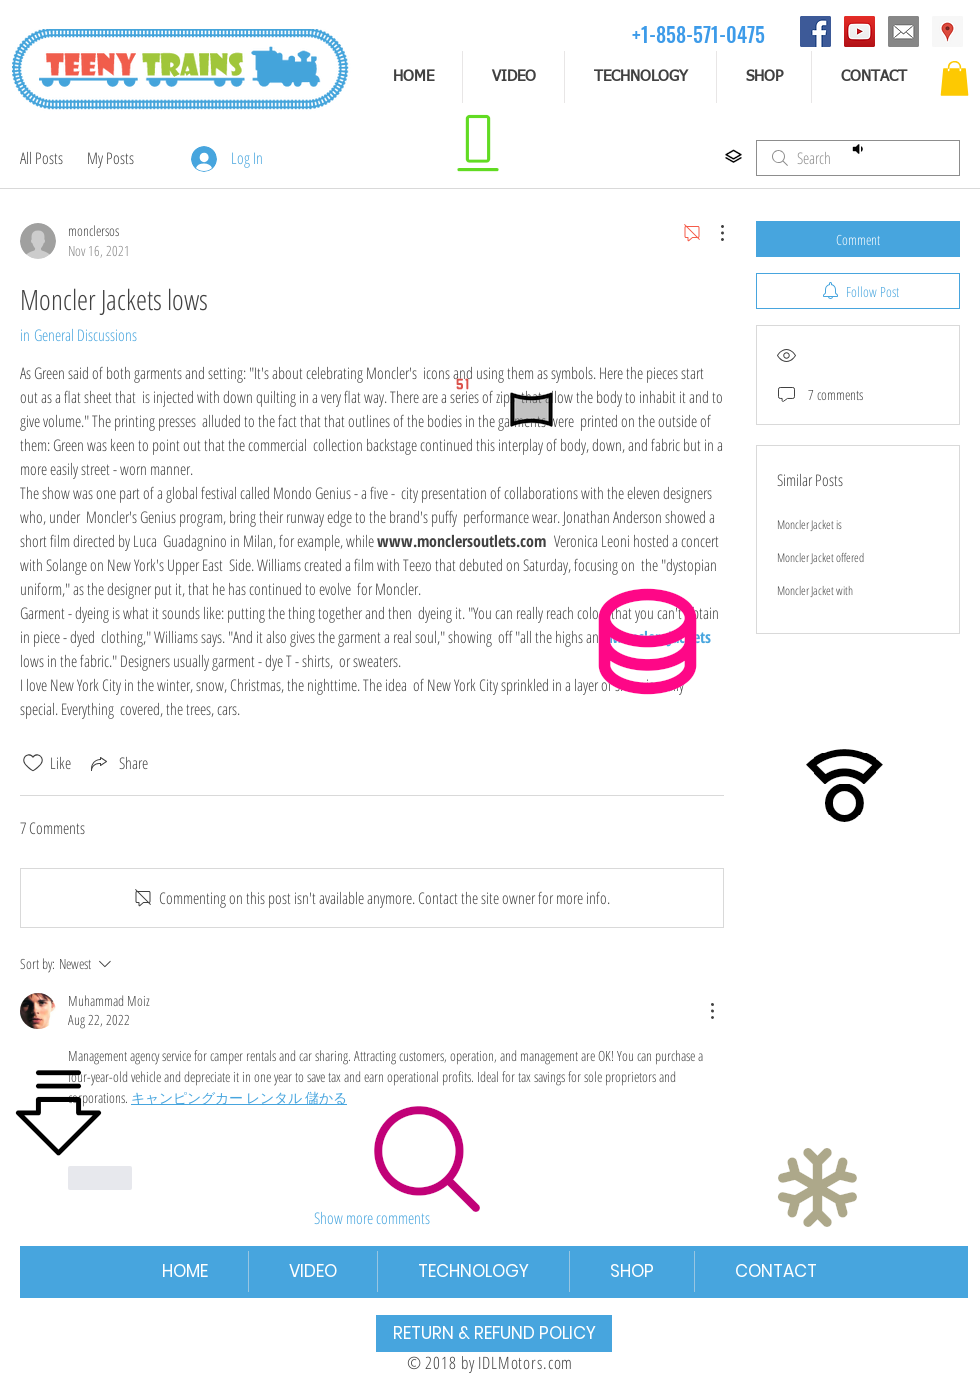 This screenshot has width=980, height=1374. Describe the element at coordinates (647, 641) in the screenshot. I see `access database or data storage` at that location.